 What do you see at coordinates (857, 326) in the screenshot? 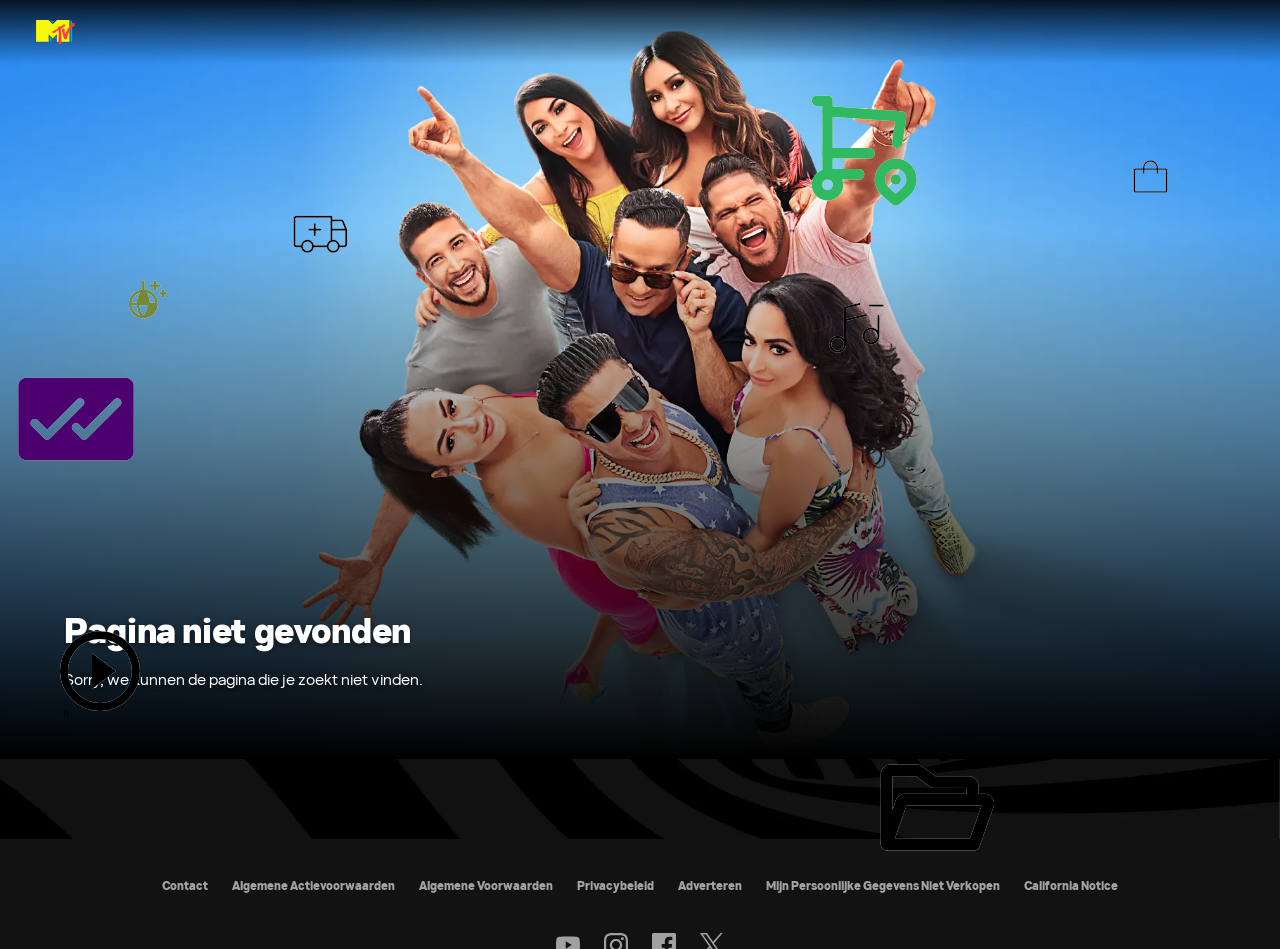
I see `remove a song from your playlist` at bounding box center [857, 326].